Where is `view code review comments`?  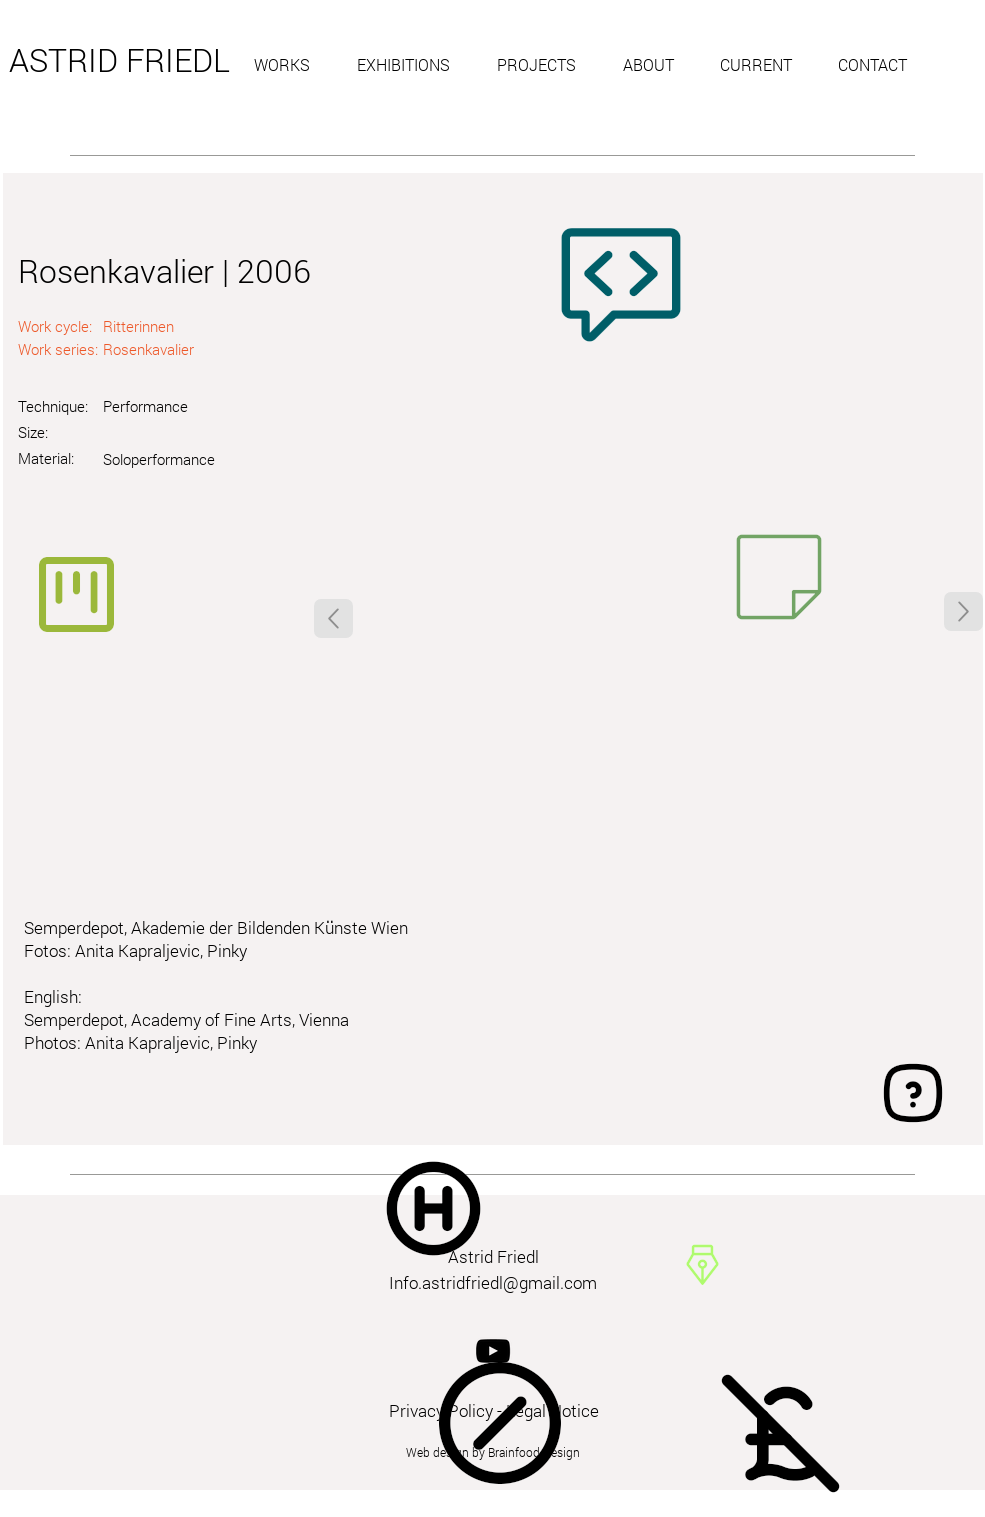 view code review comments is located at coordinates (621, 282).